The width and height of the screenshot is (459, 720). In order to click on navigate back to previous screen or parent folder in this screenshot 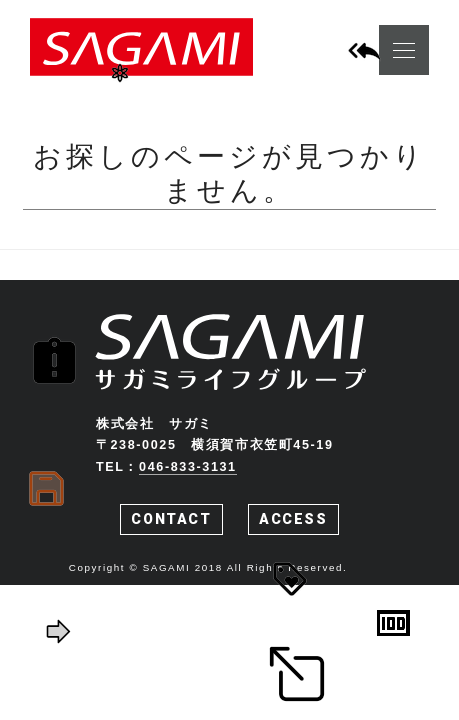, I will do `click(297, 674)`.